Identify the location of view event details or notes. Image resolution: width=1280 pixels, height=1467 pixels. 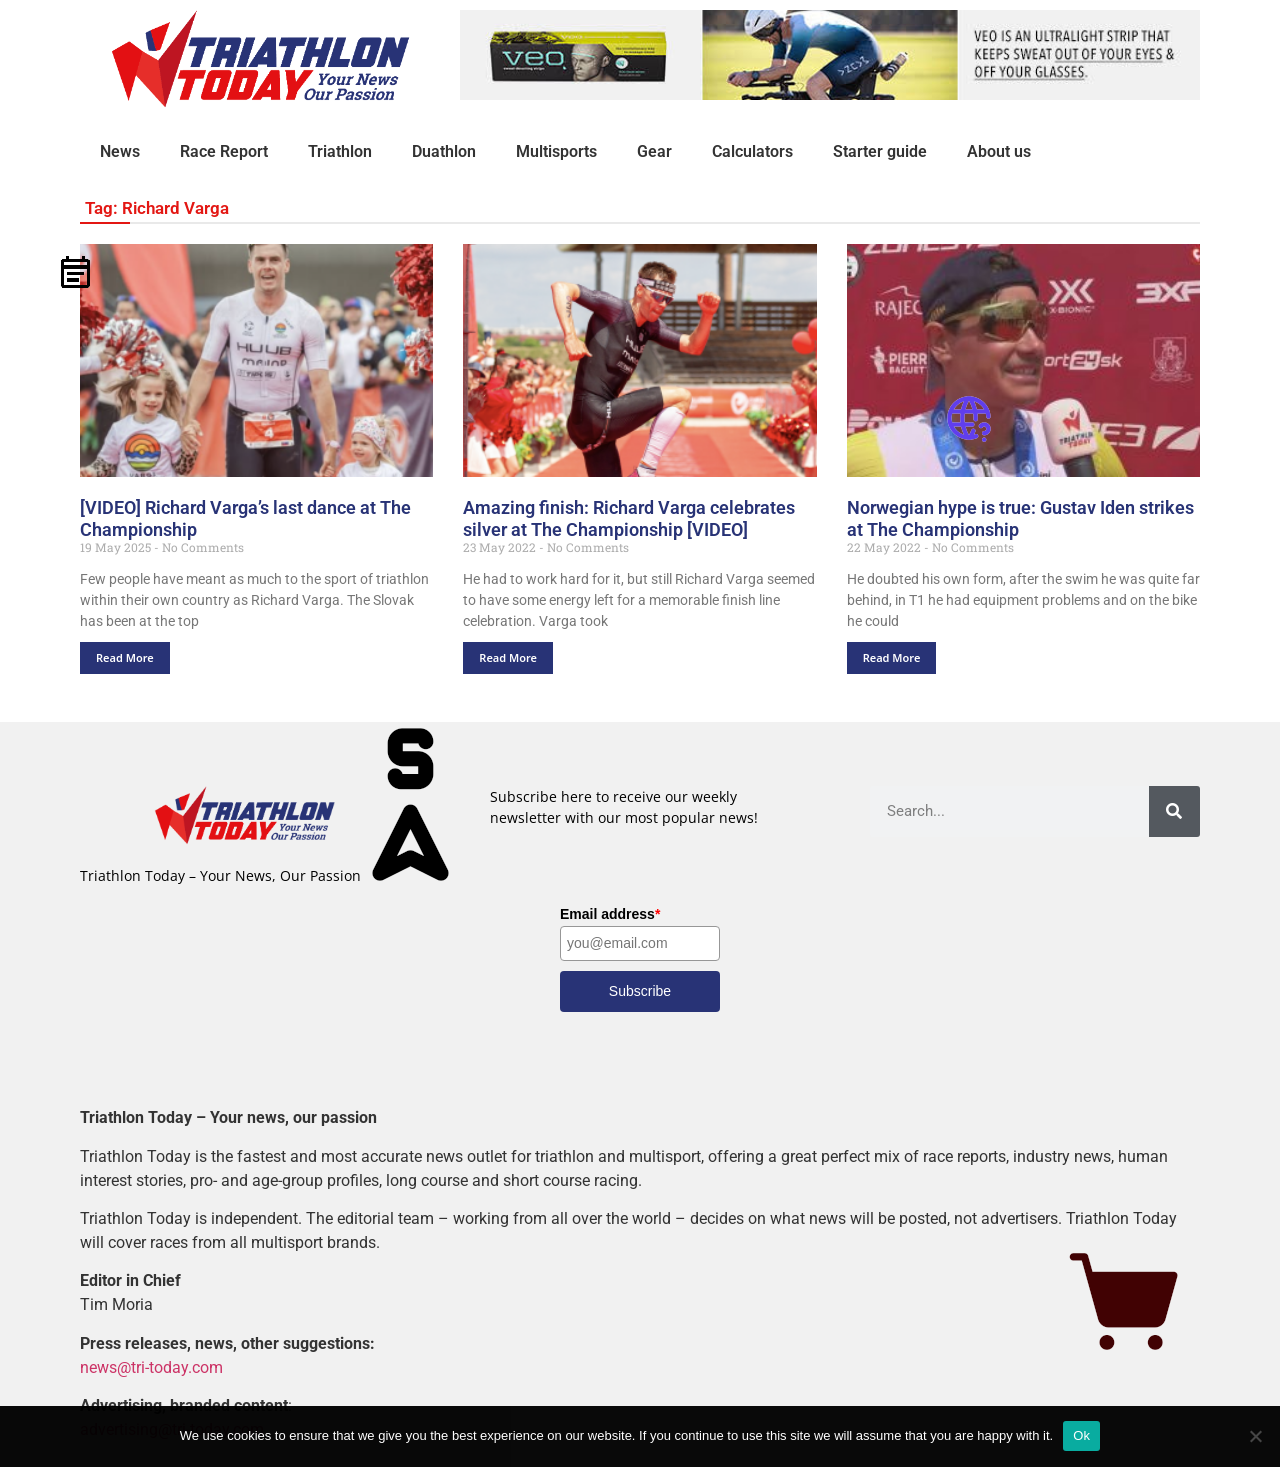
(75, 273).